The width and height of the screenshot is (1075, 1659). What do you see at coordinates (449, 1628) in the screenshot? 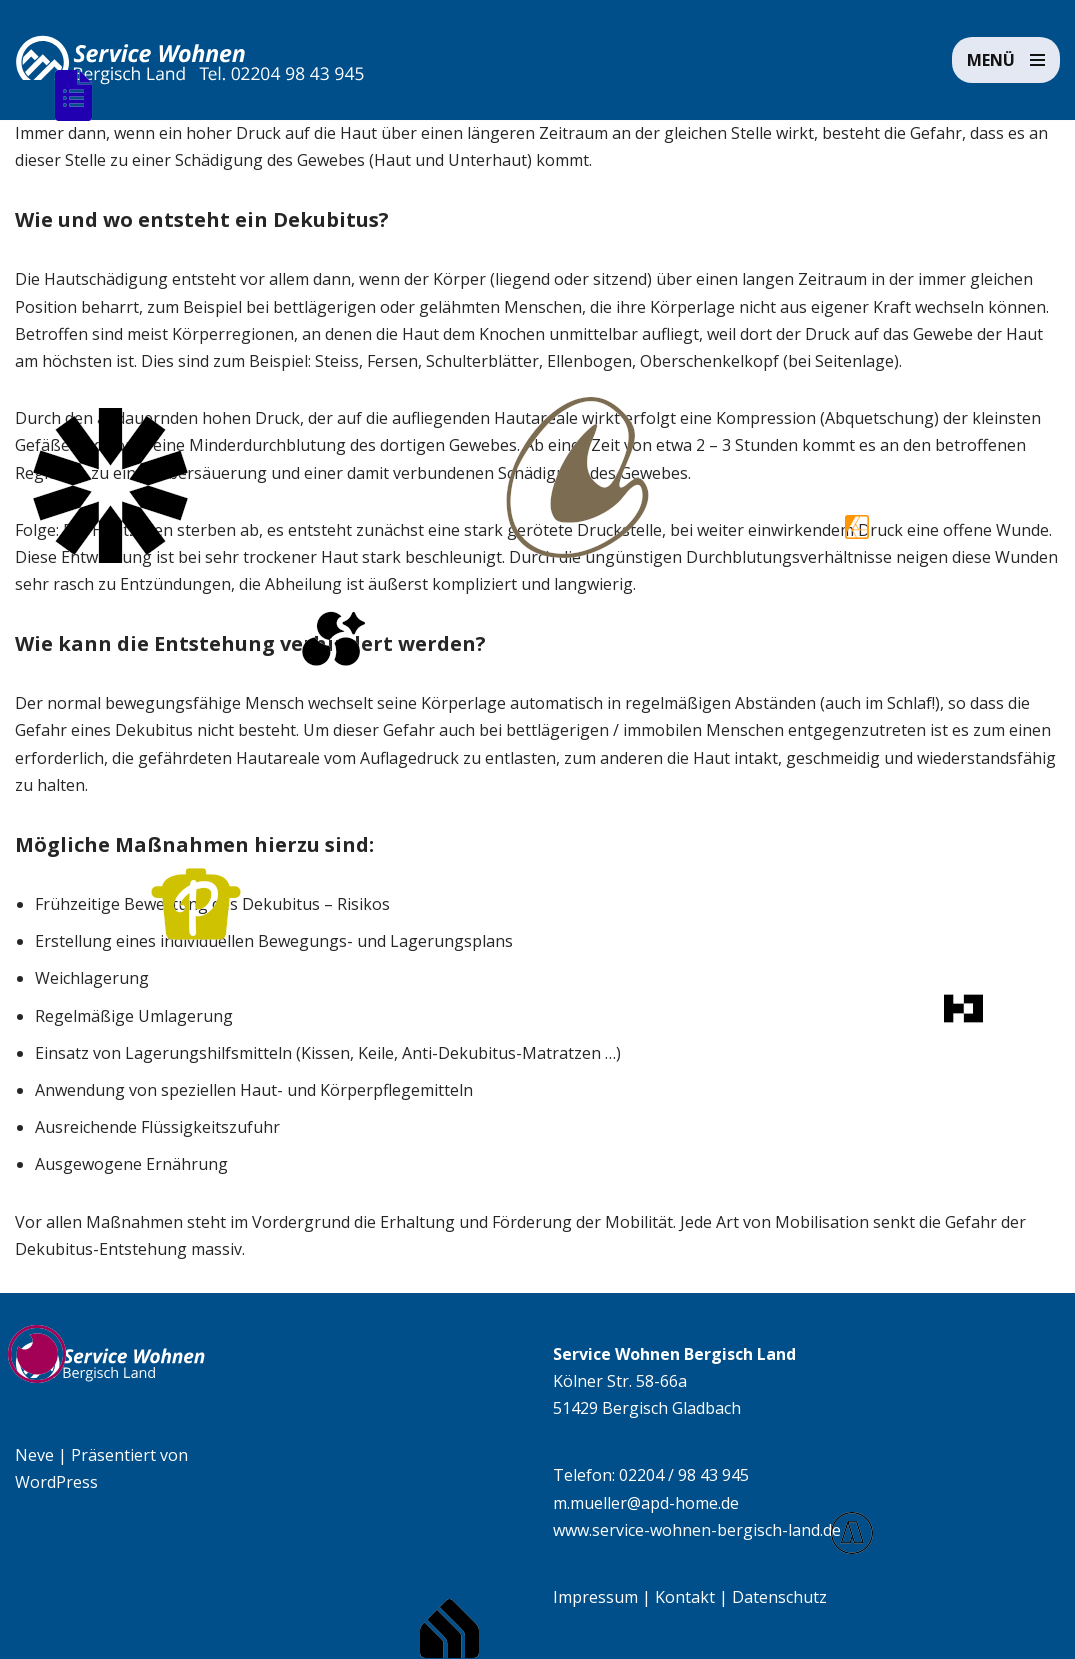
I see `open the kasa smart home app` at bounding box center [449, 1628].